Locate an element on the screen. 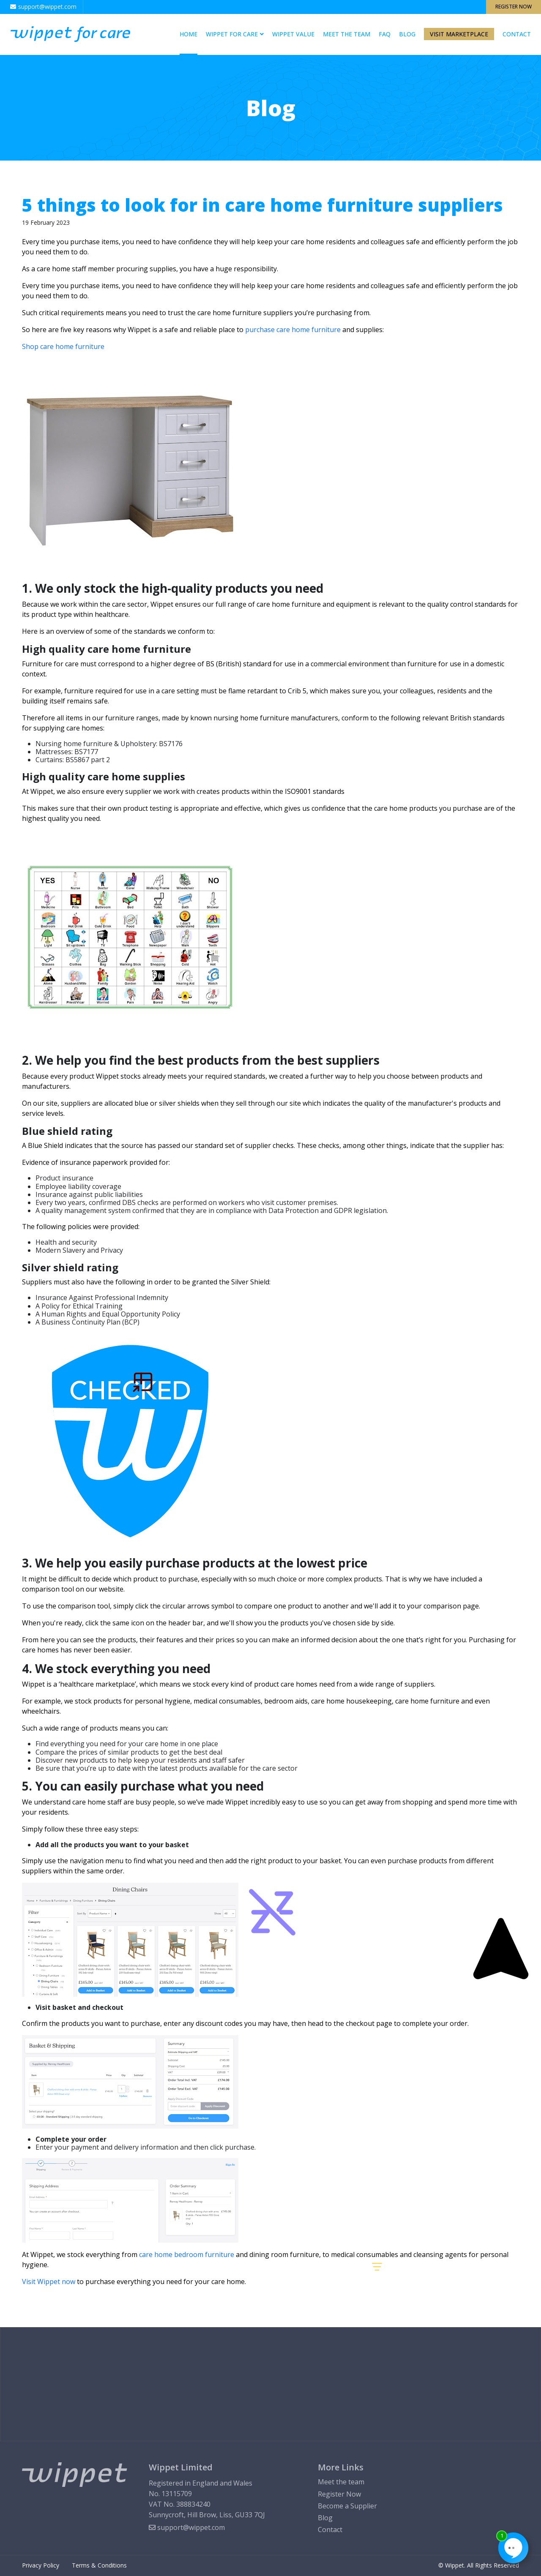  disable sleep mode is located at coordinates (272, 1912).